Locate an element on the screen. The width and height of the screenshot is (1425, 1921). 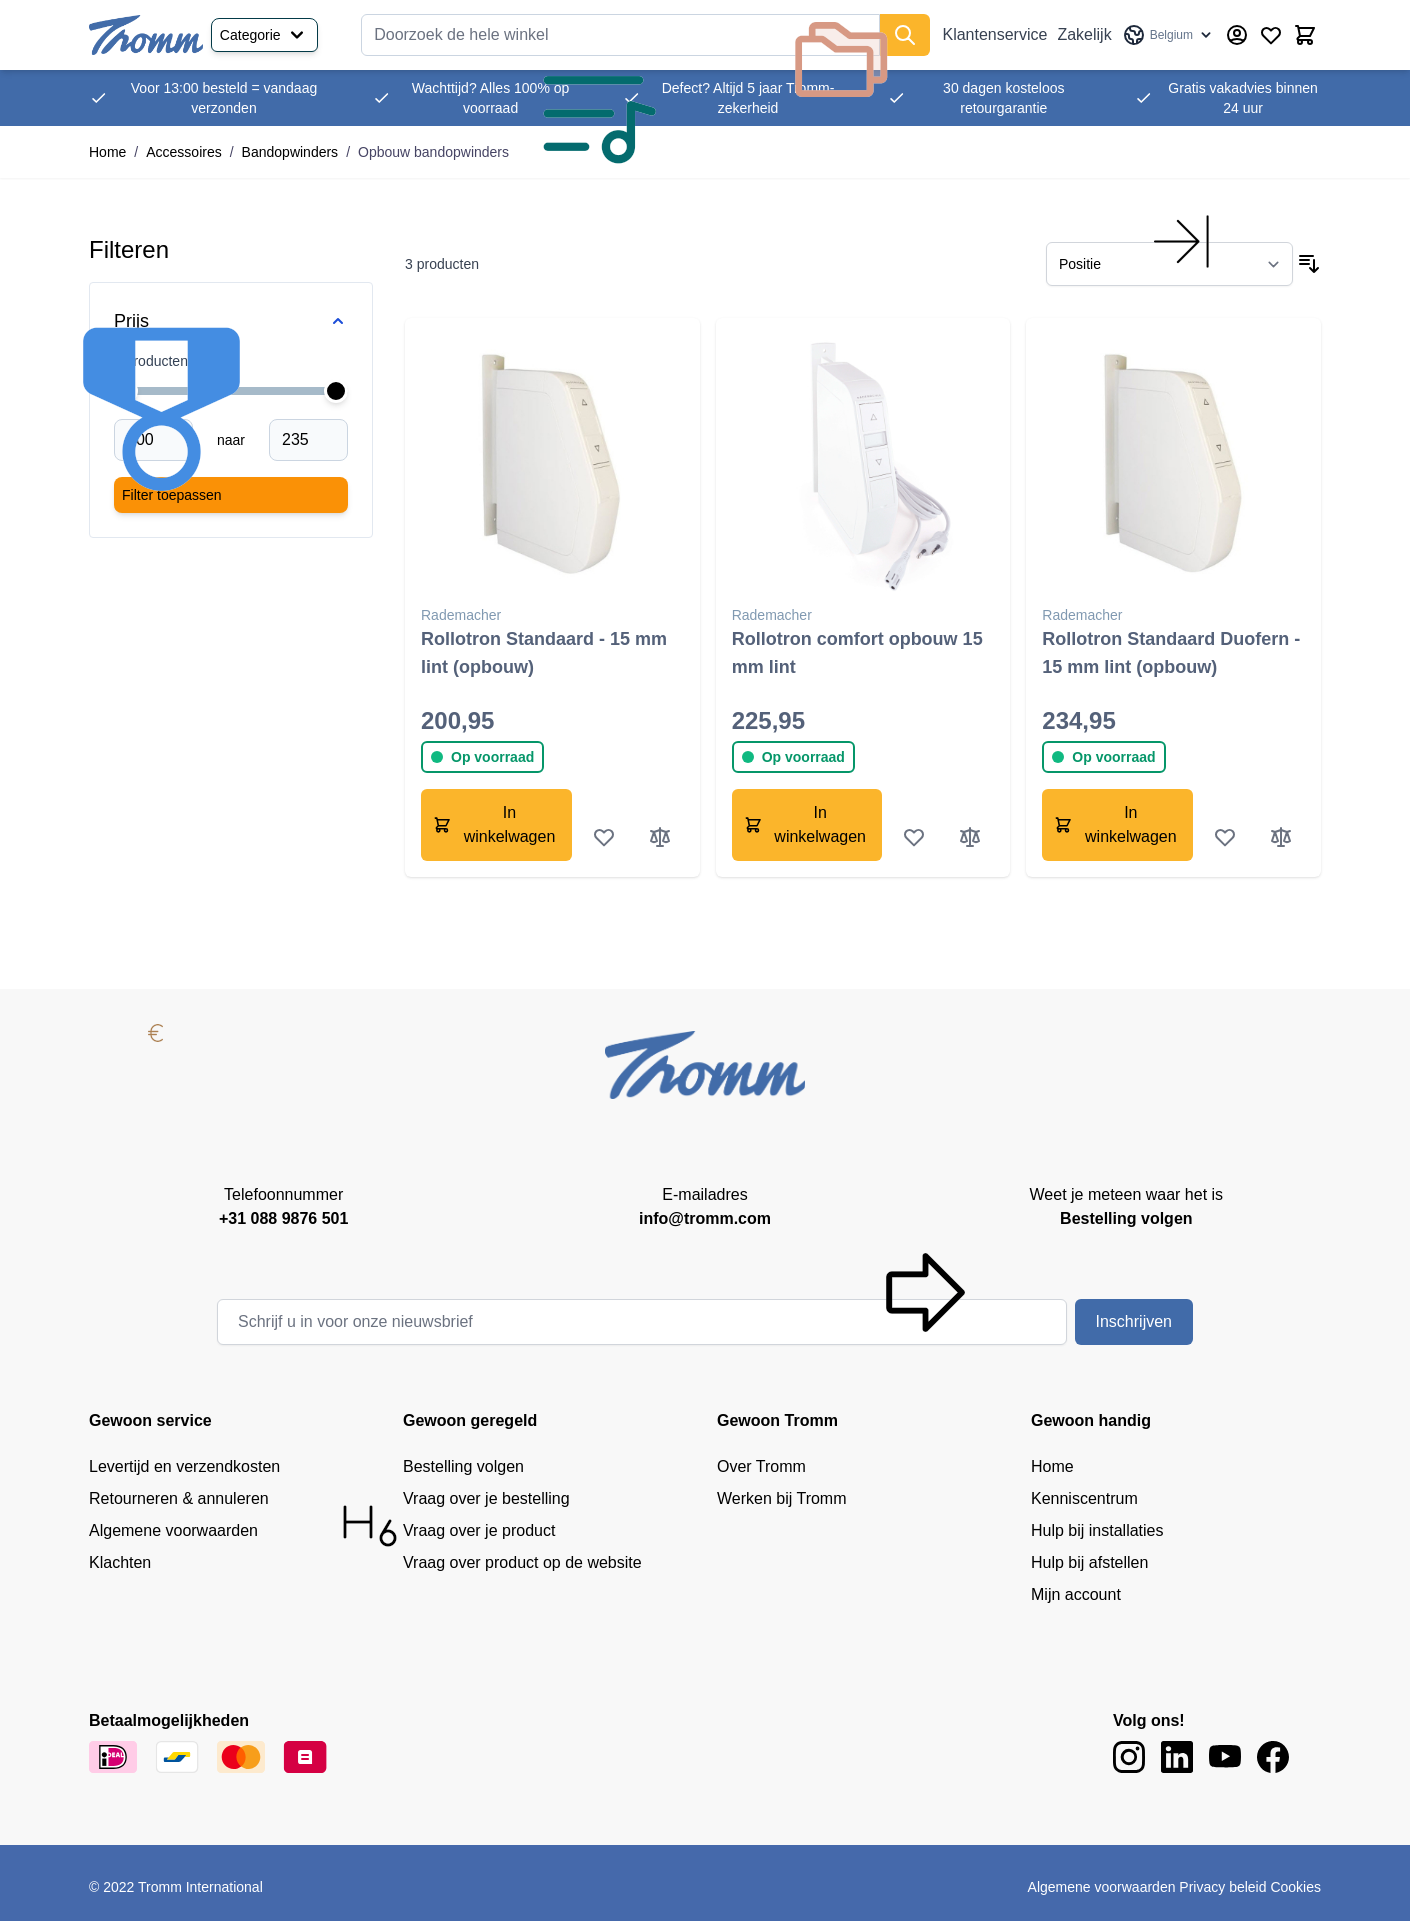
view achievements or awards is located at coordinates (161, 399).